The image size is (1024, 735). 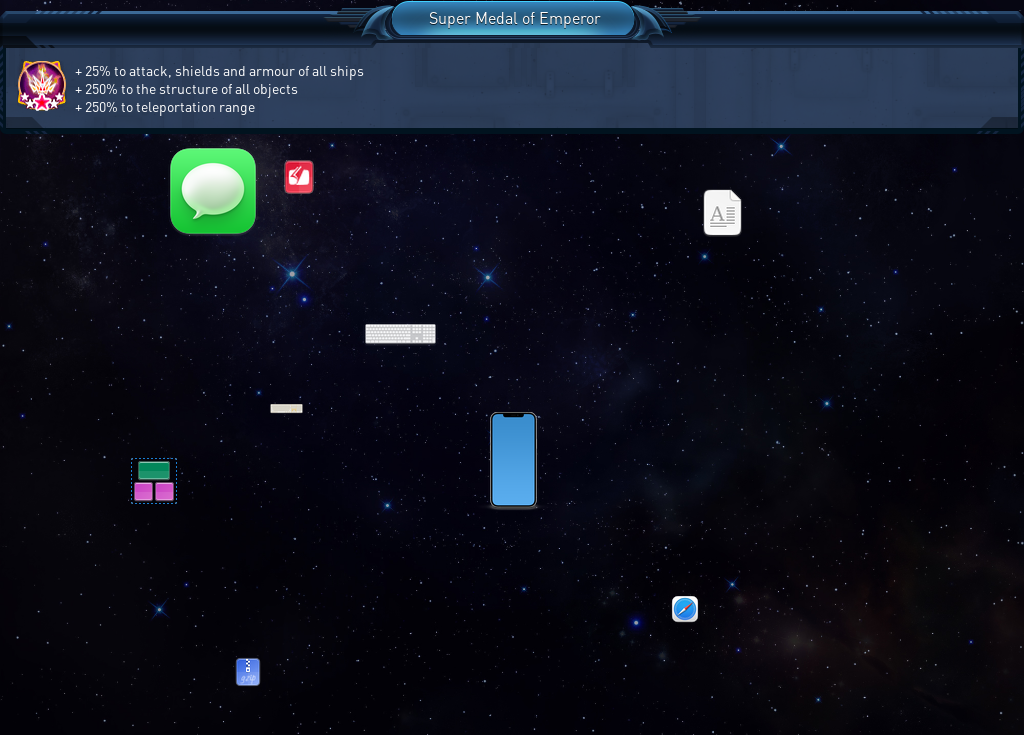 What do you see at coordinates (213, 191) in the screenshot?
I see `share content via messages` at bounding box center [213, 191].